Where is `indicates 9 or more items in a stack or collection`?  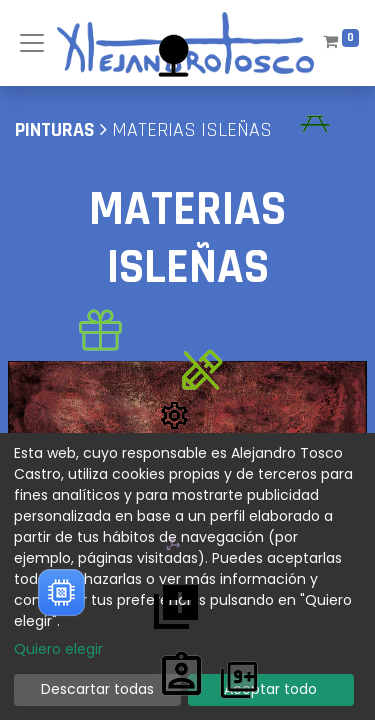 indicates 9 or more items in a stack or collection is located at coordinates (239, 680).